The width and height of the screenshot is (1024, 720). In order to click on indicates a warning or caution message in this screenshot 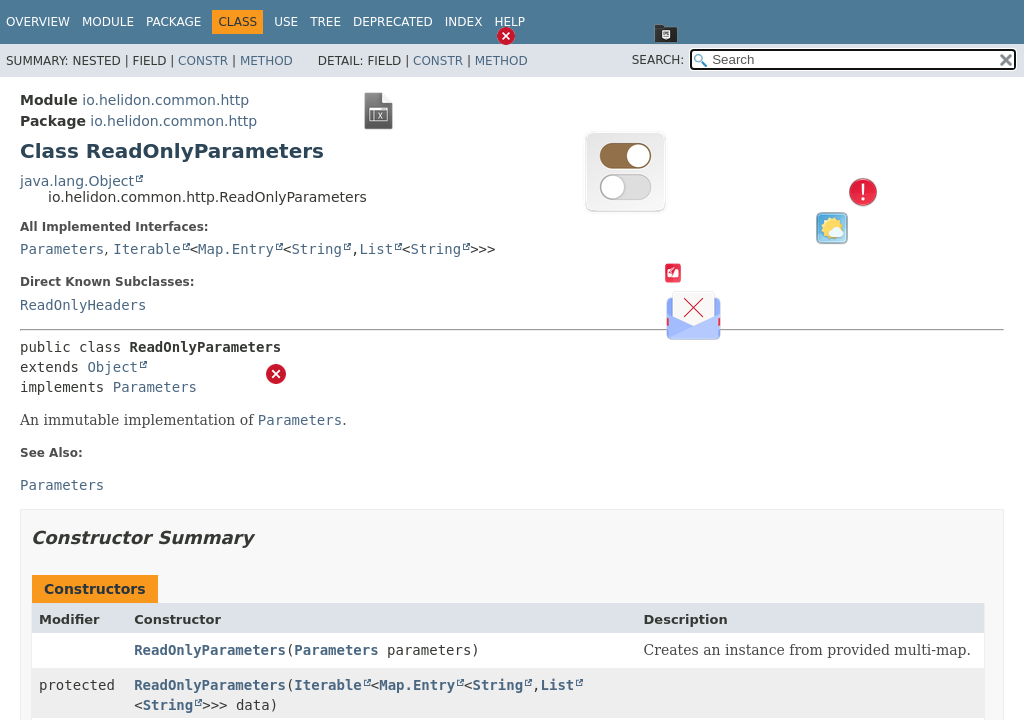, I will do `click(863, 192)`.